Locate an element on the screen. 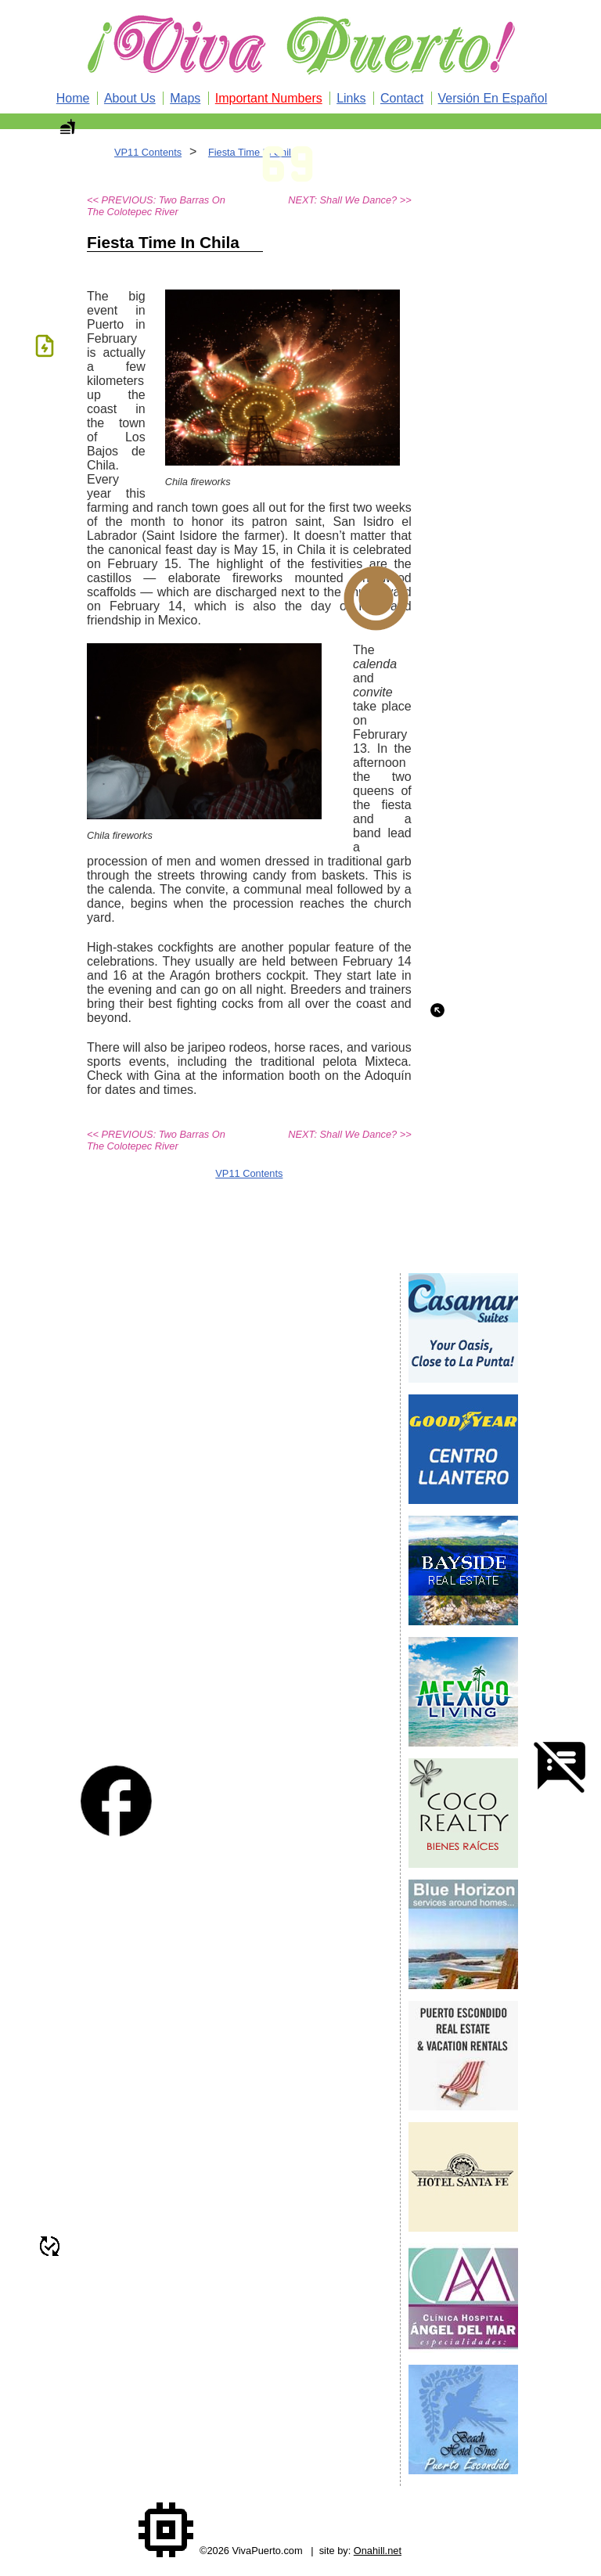 This screenshot has height=2576, width=601. navigate back to the previous screen is located at coordinates (437, 1010).